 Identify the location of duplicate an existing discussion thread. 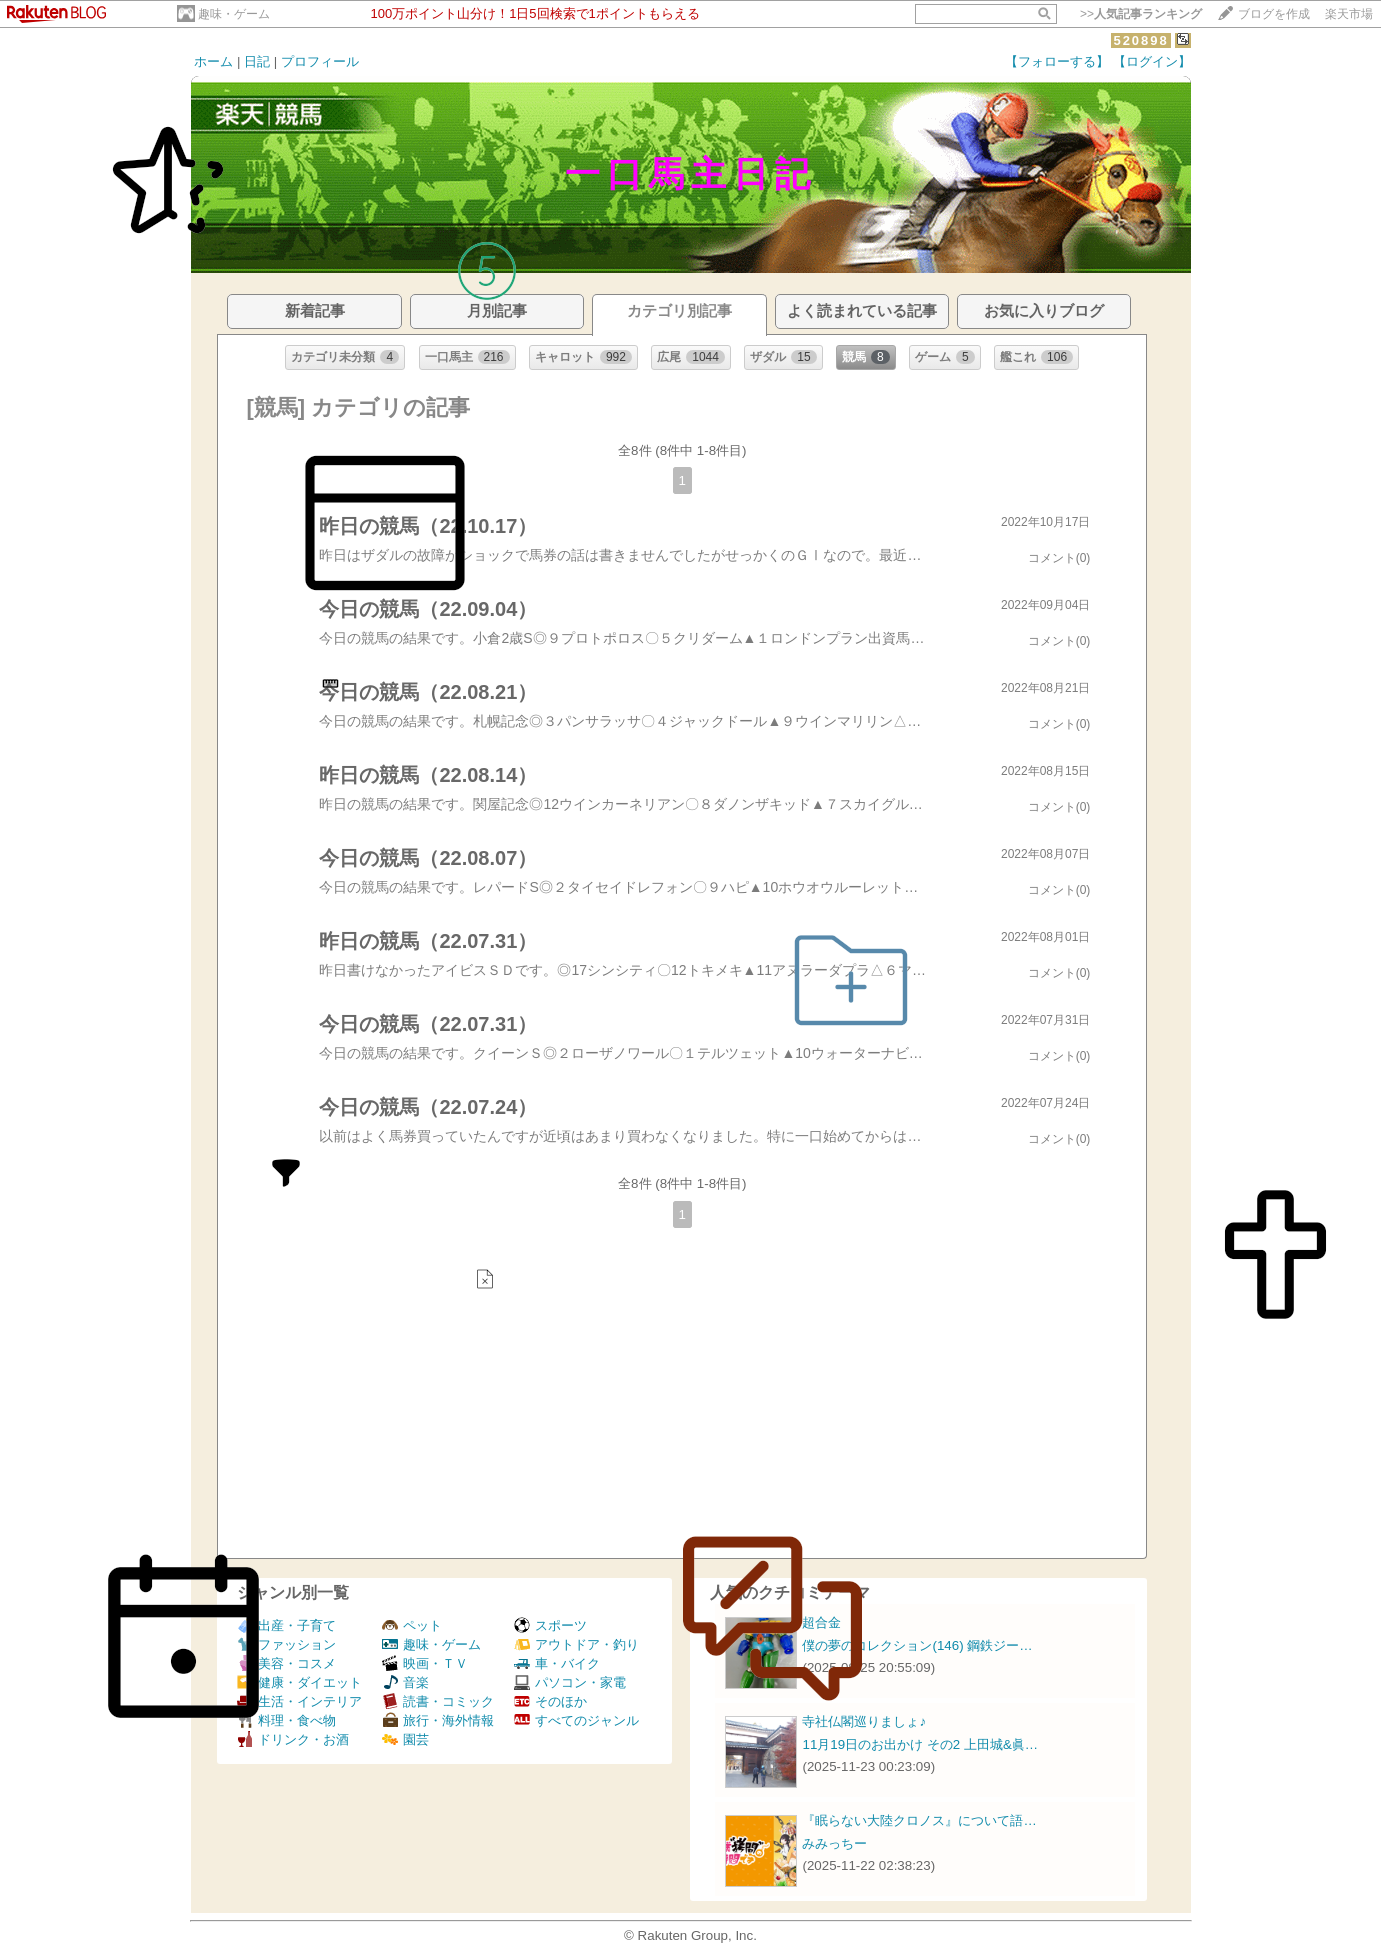
(772, 1618).